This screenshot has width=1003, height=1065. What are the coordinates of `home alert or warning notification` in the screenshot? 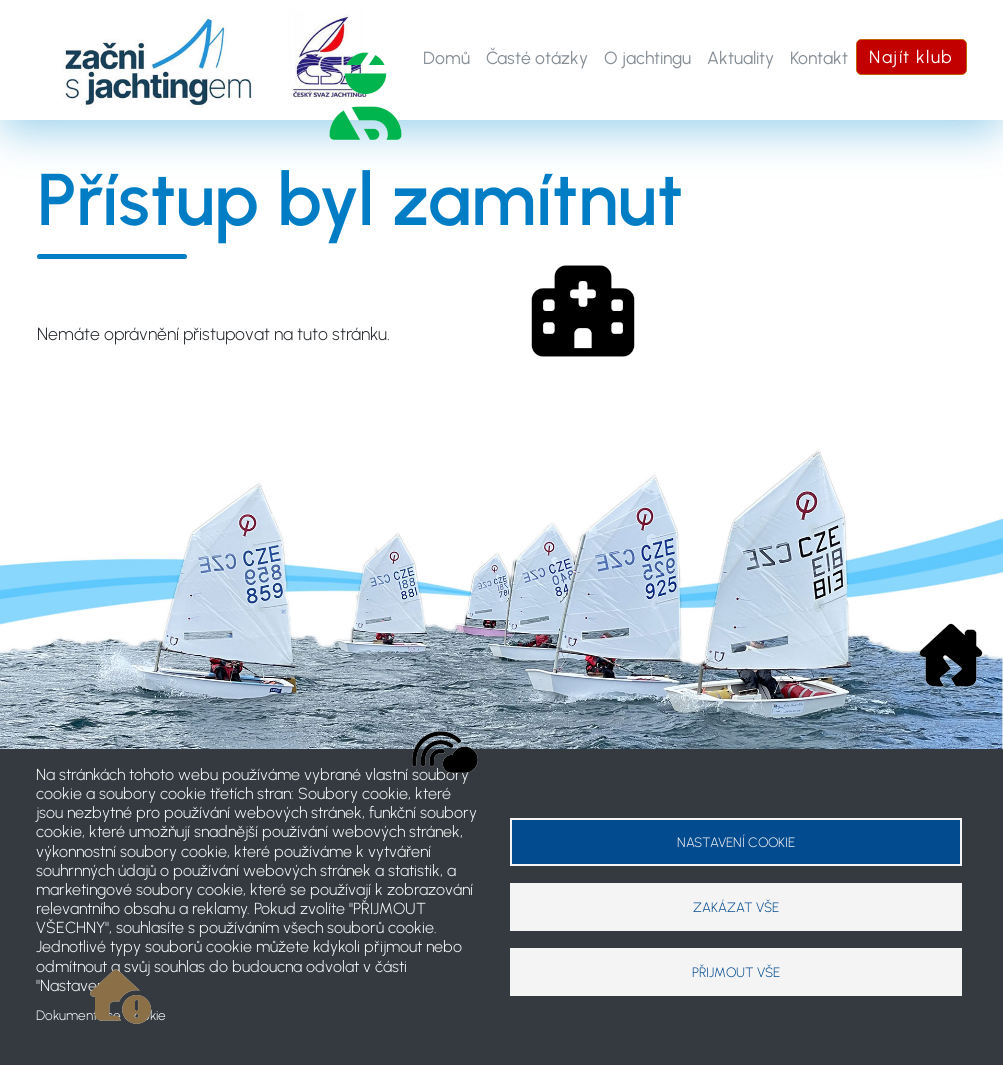 It's located at (119, 995).